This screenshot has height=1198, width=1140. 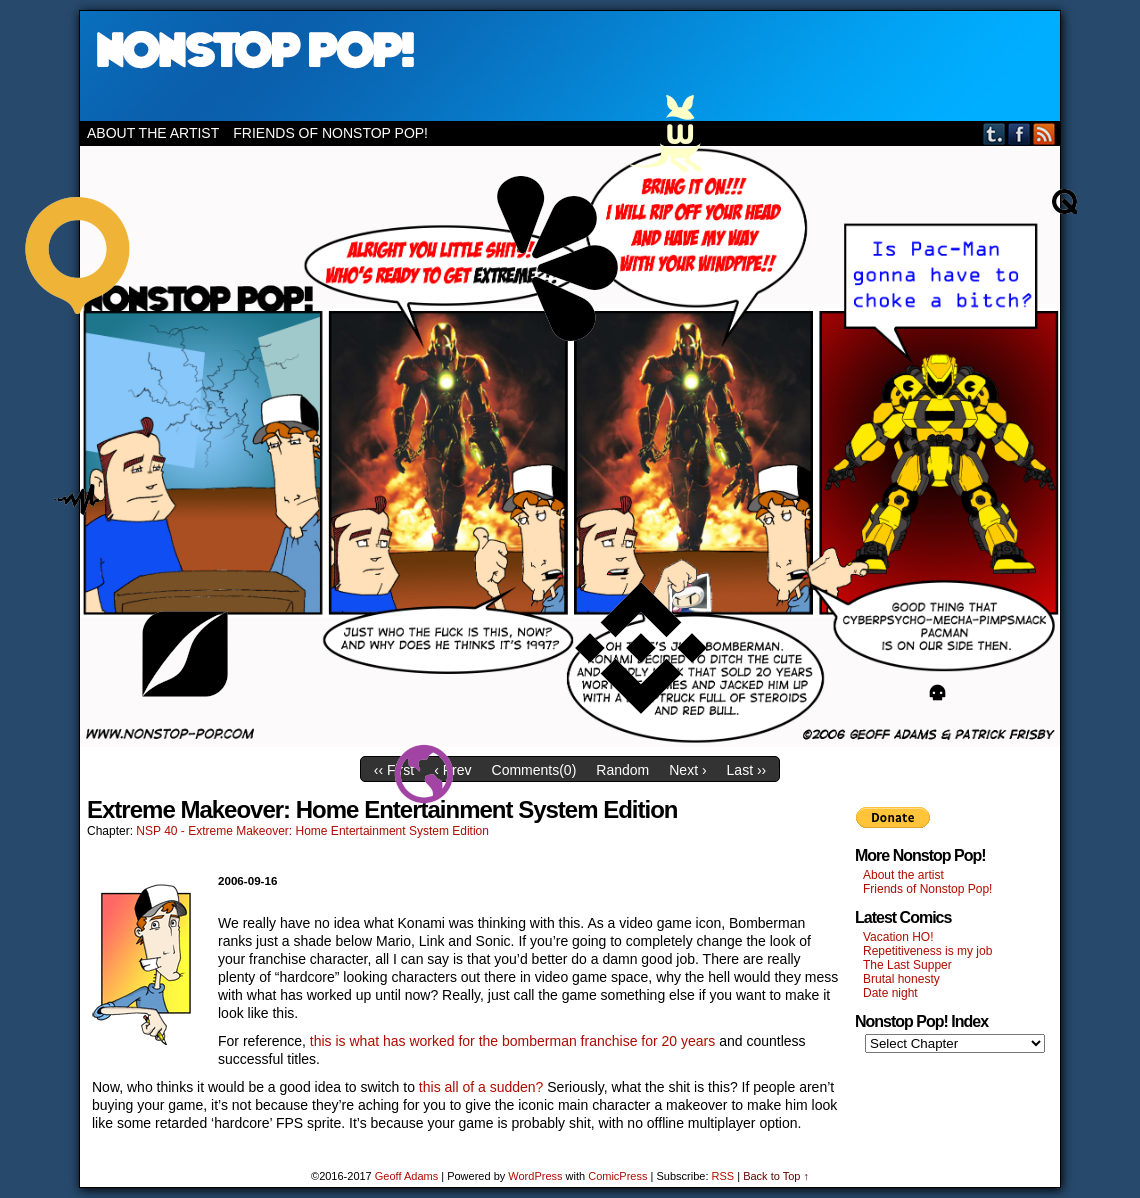 I want to click on indicates dangerous or harmful content, so click(x=937, y=692).